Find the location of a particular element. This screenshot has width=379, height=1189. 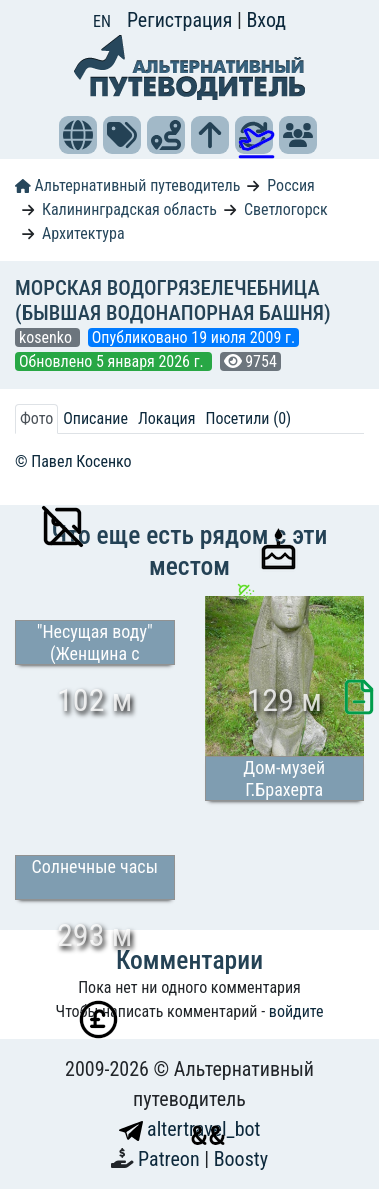

view birthday or celebration events is located at coordinates (278, 550).